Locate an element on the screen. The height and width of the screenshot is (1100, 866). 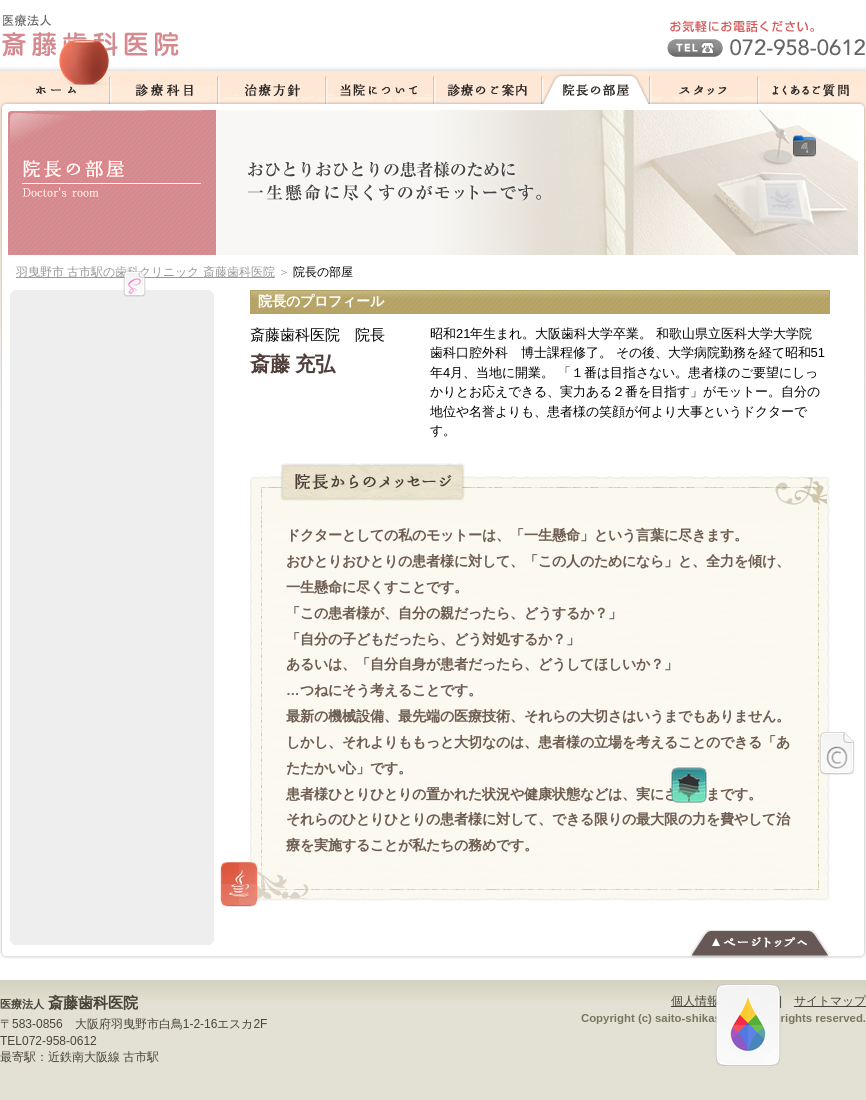
HomePod mini smart speaker in orange is located at coordinates (84, 67).